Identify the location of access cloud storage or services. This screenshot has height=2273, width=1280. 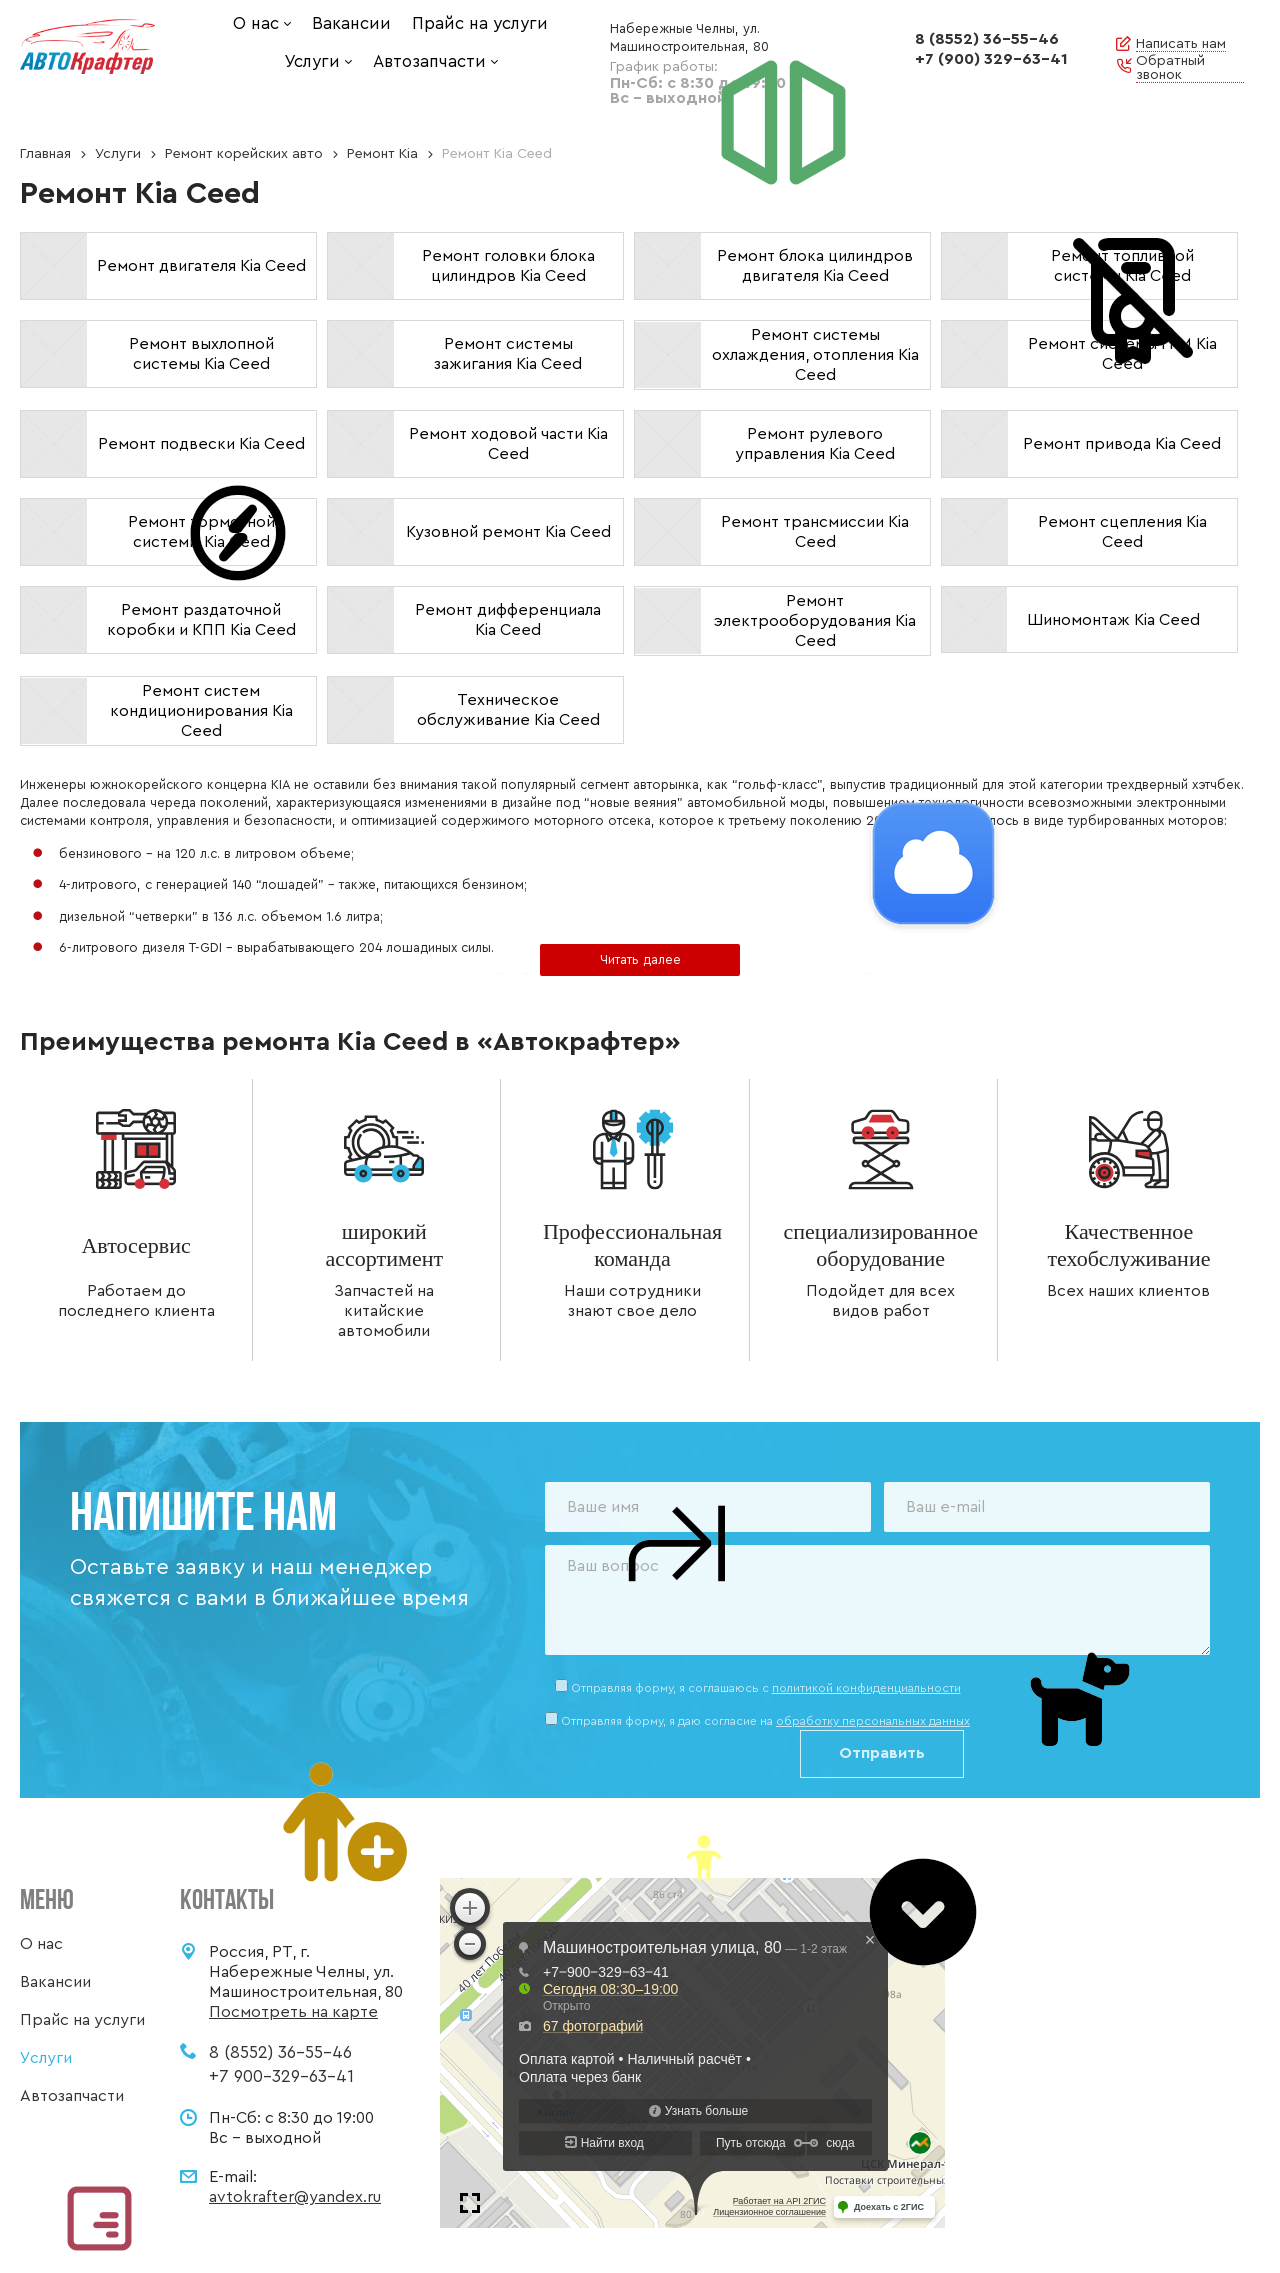
(933, 863).